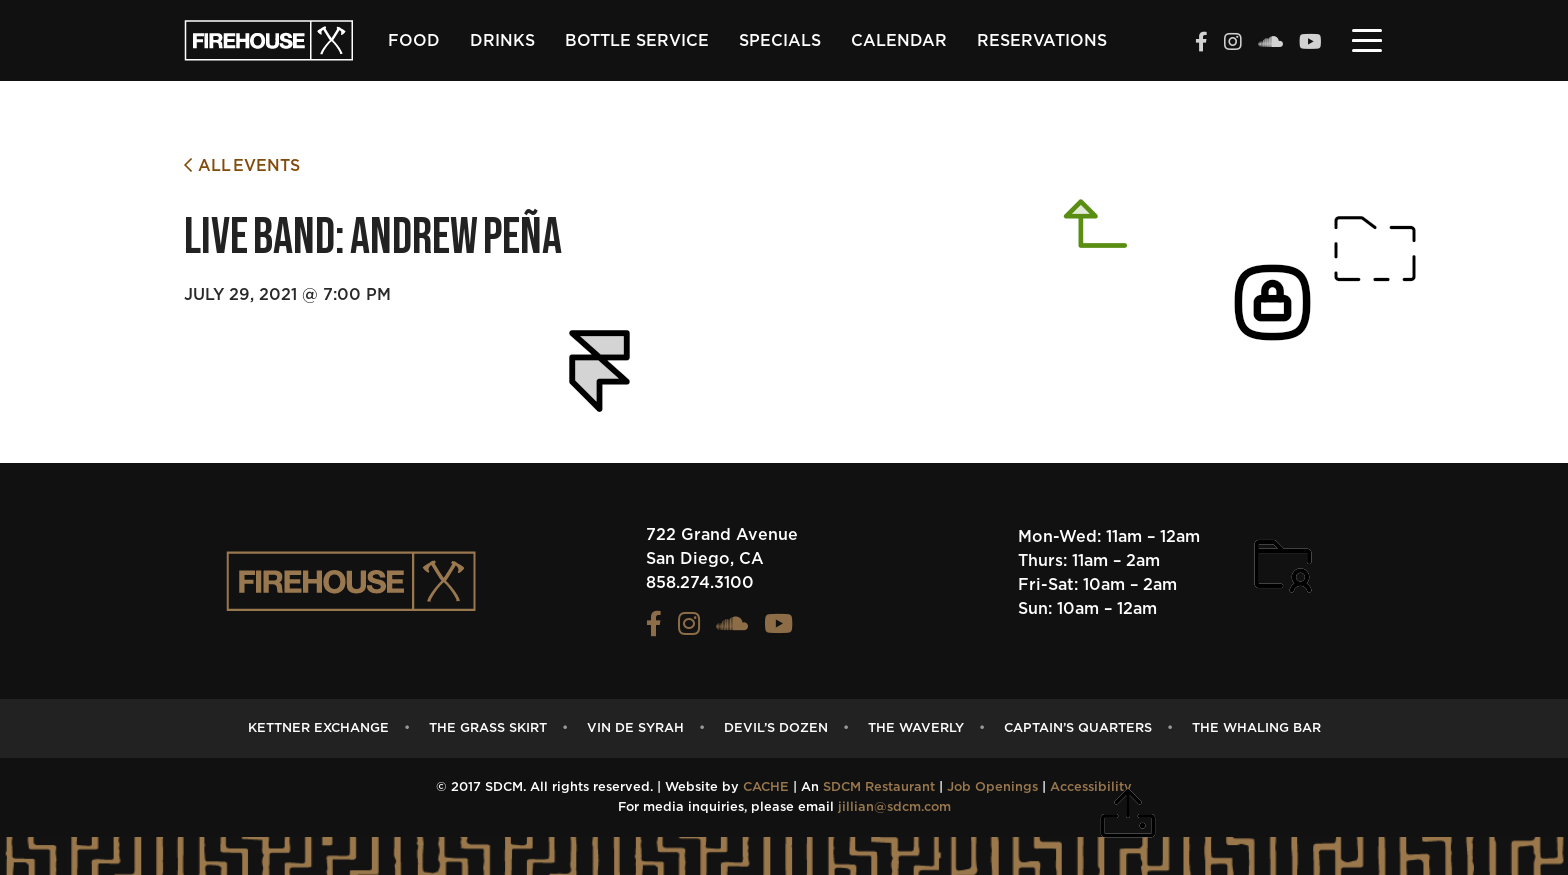 This screenshot has height=875, width=1568. I want to click on empty or placeholder folder, so click(1375, 247).